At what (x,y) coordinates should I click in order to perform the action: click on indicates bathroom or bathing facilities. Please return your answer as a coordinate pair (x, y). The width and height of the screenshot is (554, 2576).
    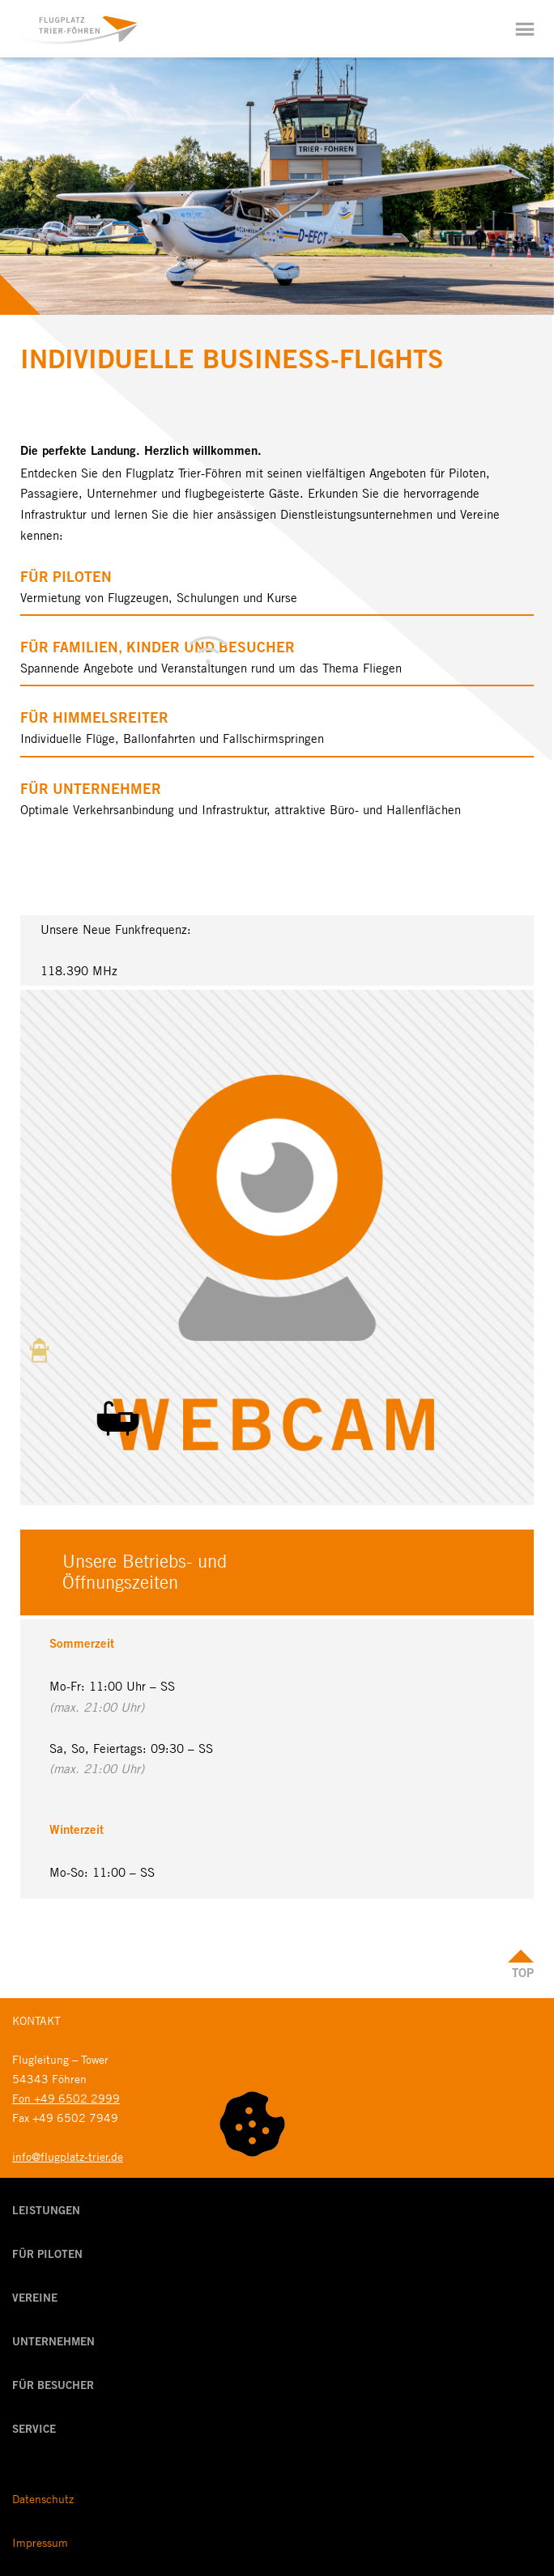
    Looking at the image, I should click on (117, 1419).